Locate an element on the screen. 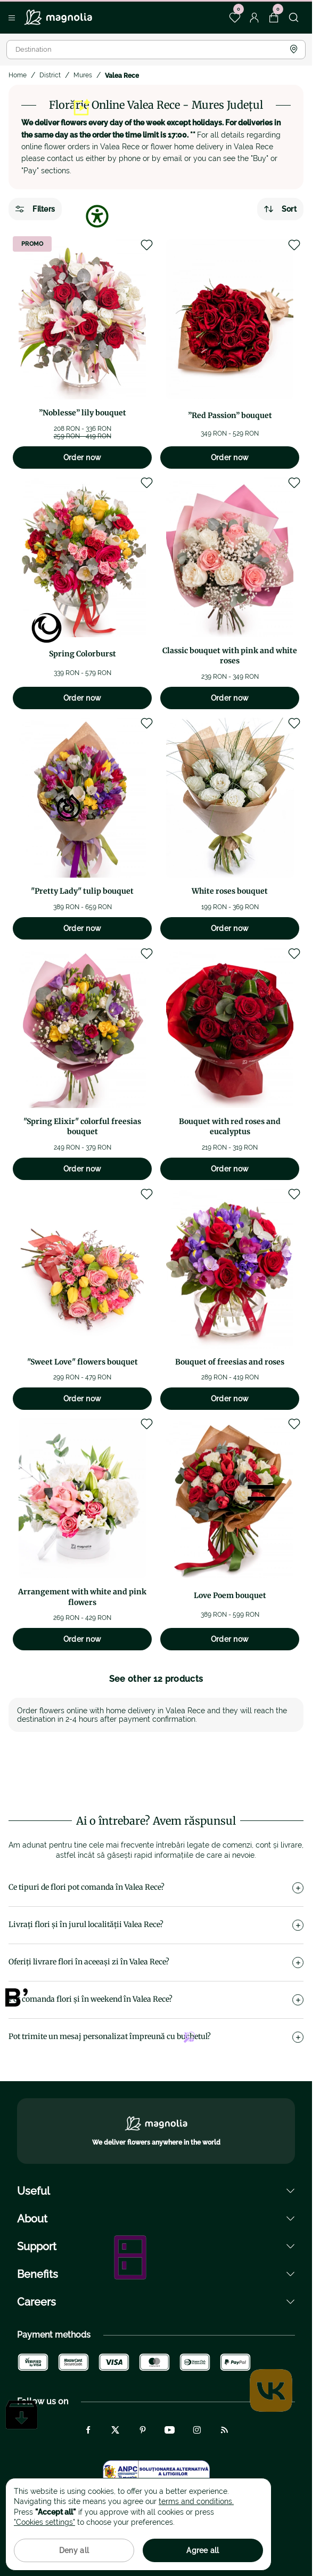 Image resolution: width=320 pixels, height=2576 pixels. access refrigerator or kitchen appliance controls is located at coordinates (130, 2257).